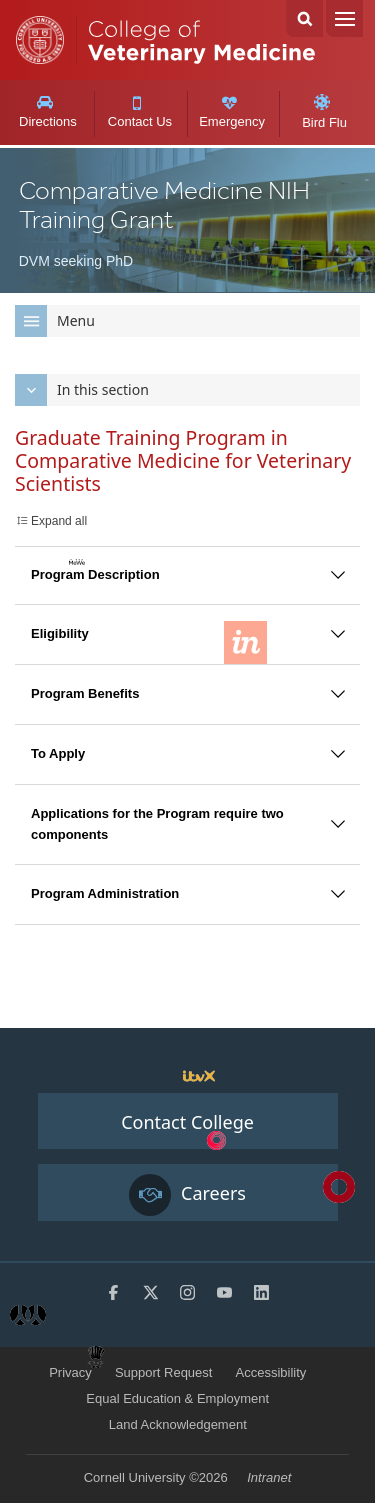  What do you see at coordinates (77, 562) in the screenshot?
I see `open the MeWe social network app` at bounding box center [77, 562].